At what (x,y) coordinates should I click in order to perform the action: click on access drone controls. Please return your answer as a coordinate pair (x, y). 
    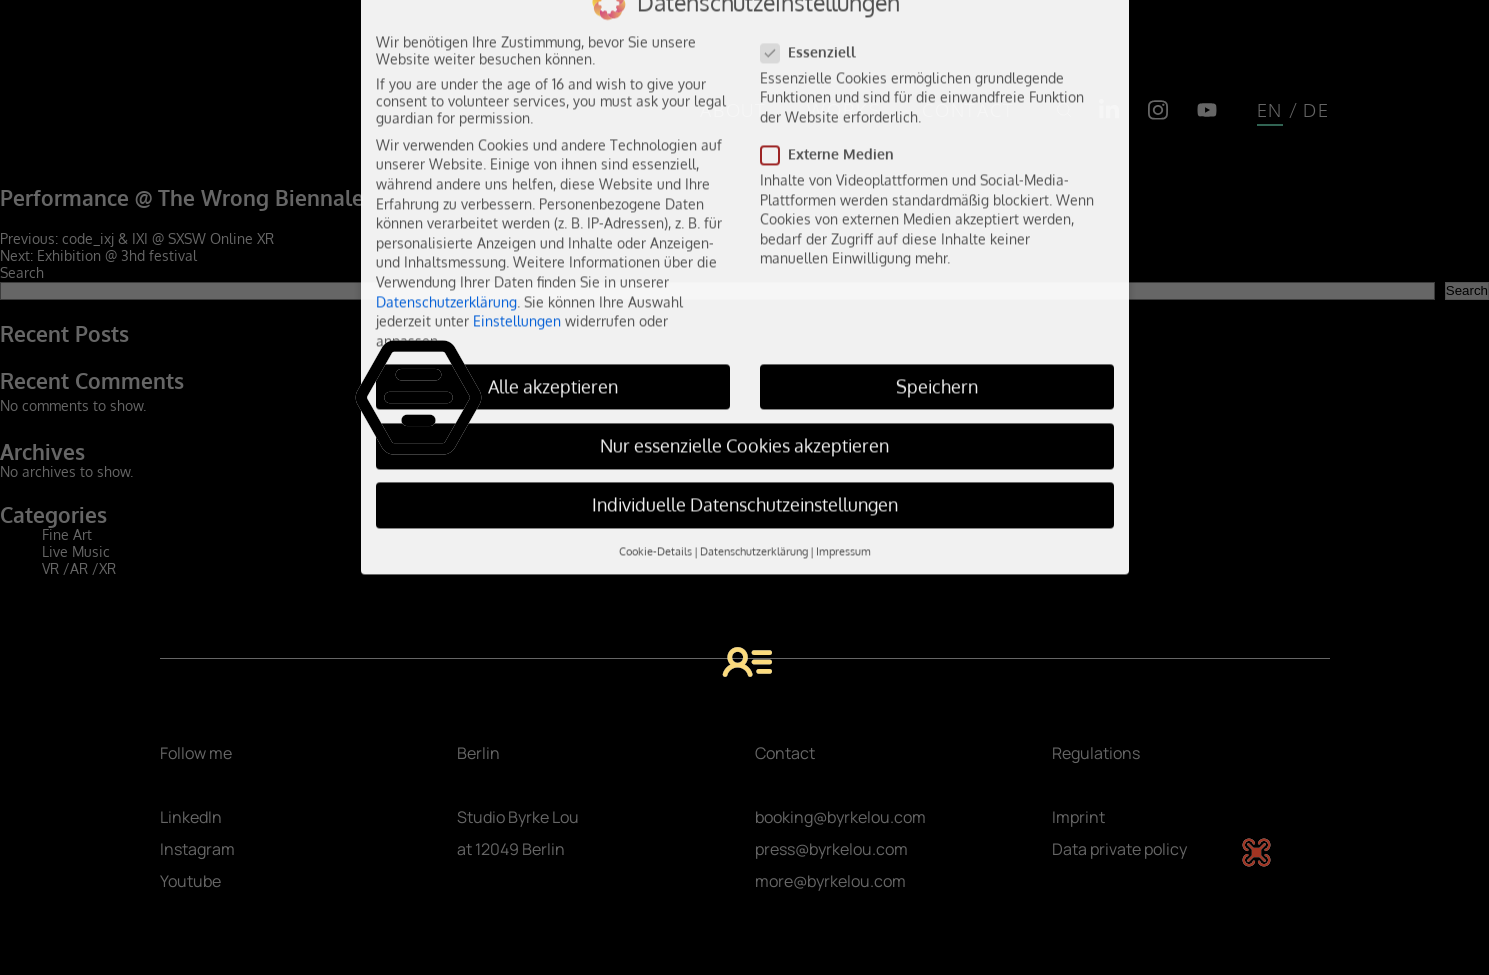
    Looking at the image, I should click on (1256, 852).